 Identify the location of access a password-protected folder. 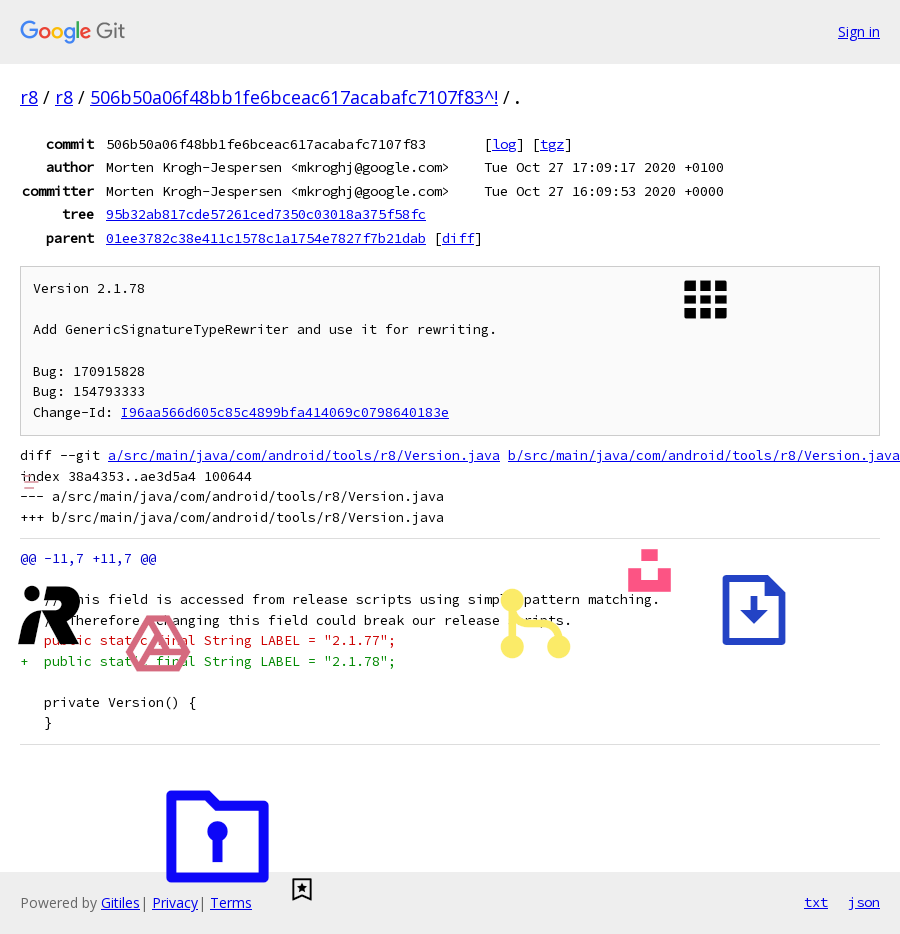
(217, 836).